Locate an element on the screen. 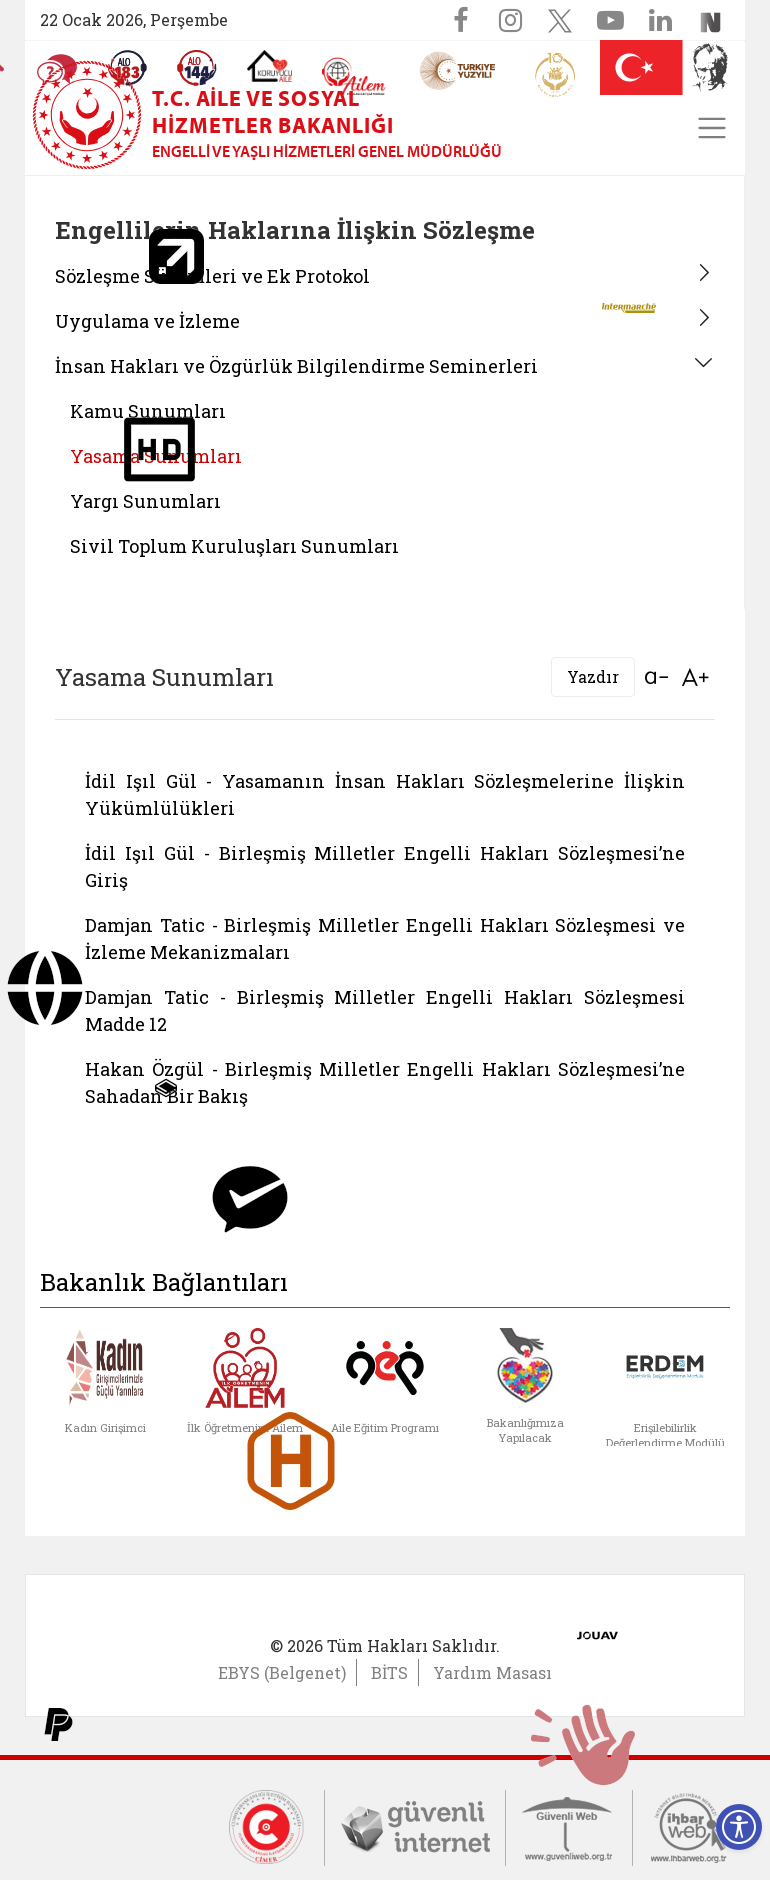 The width and height of the screenshot is (770, 1880). indicates high-definition video quality is available is located at coordinates (159, 449).